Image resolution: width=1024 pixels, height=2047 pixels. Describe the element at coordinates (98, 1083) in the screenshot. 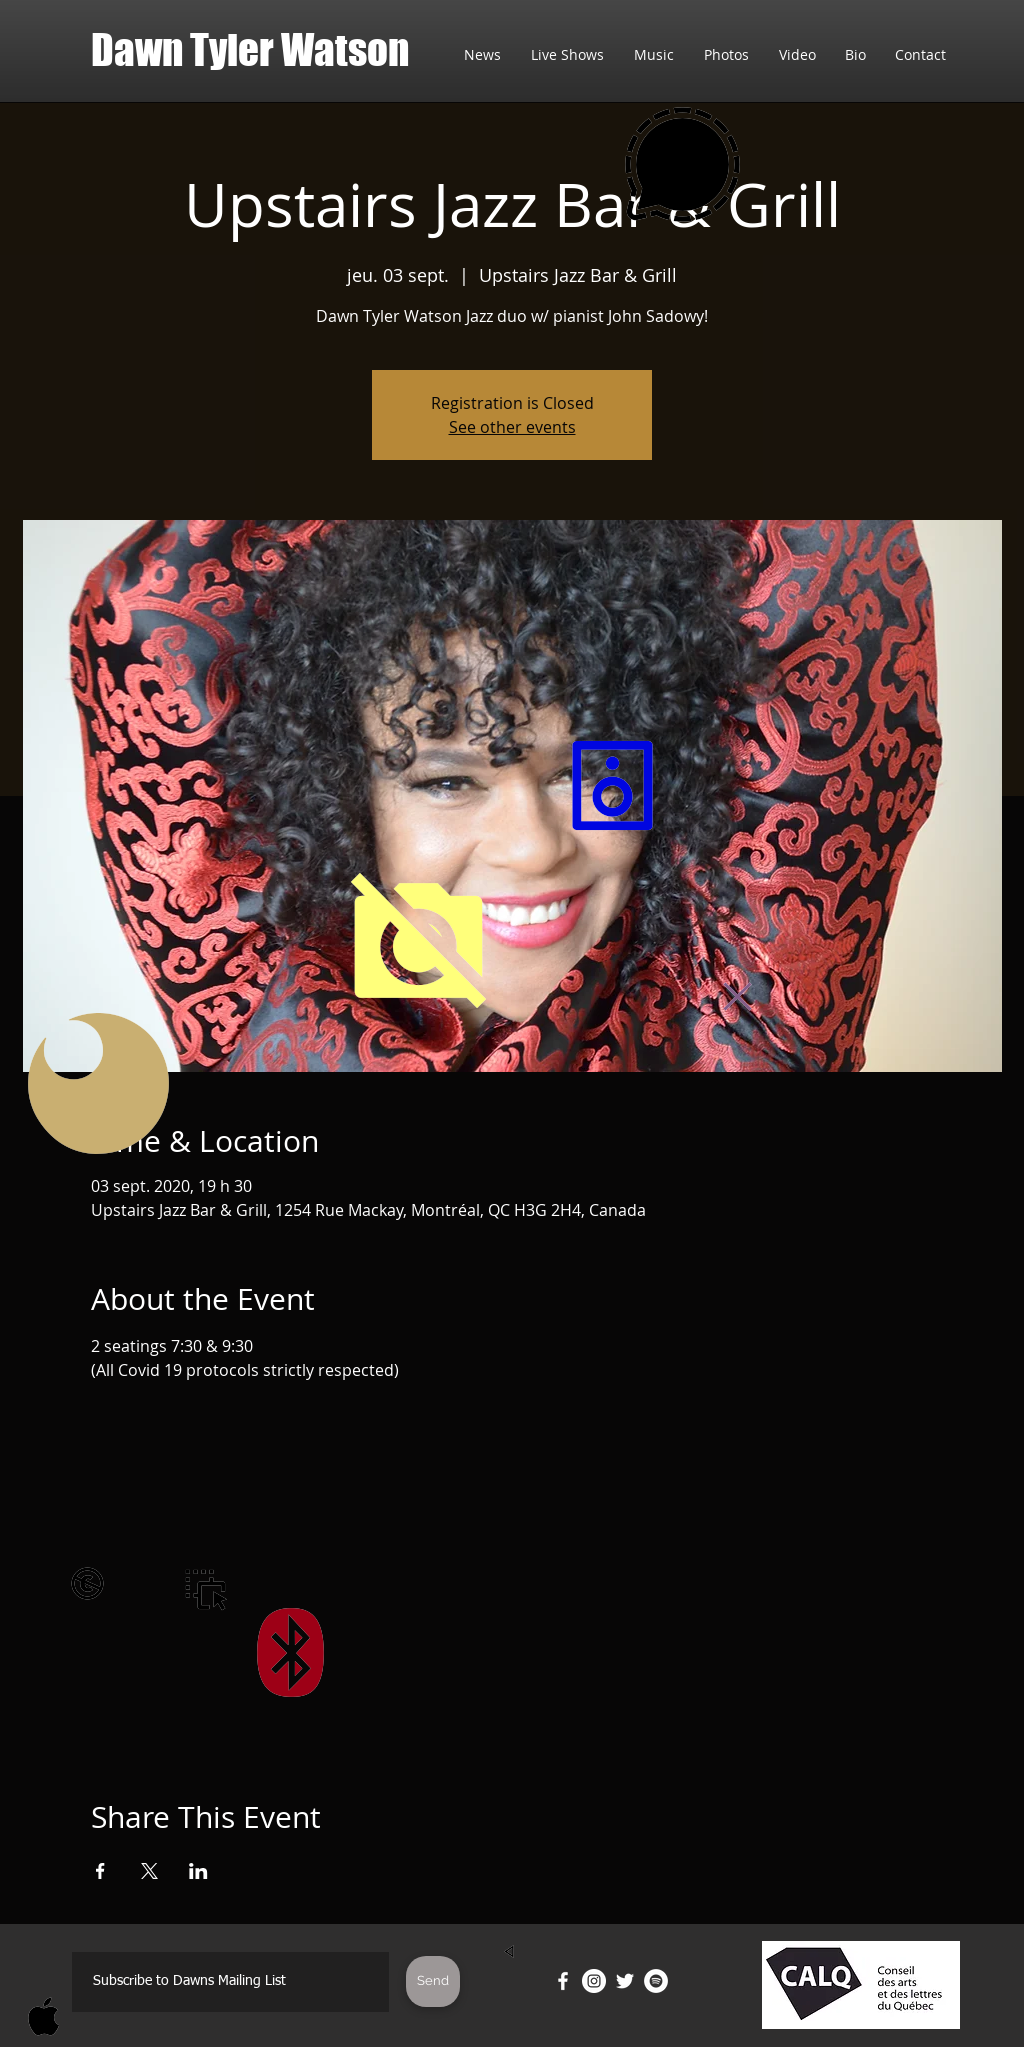

I see `redsys payment processing logo` at that location.